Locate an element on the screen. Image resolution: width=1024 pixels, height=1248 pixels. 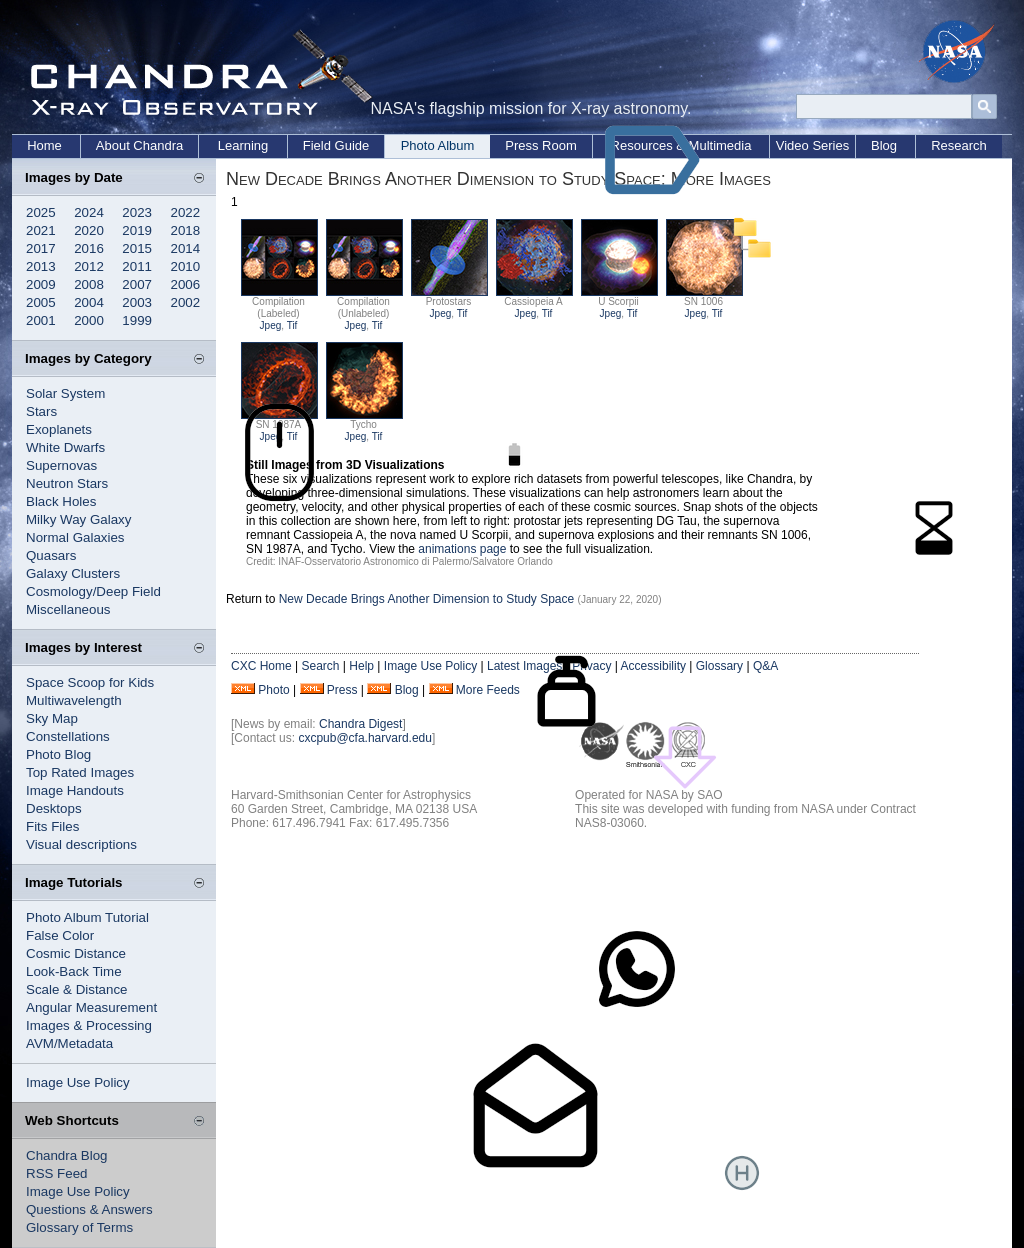
hospital or medical facility indicator is located at coordinates (742, 1173).